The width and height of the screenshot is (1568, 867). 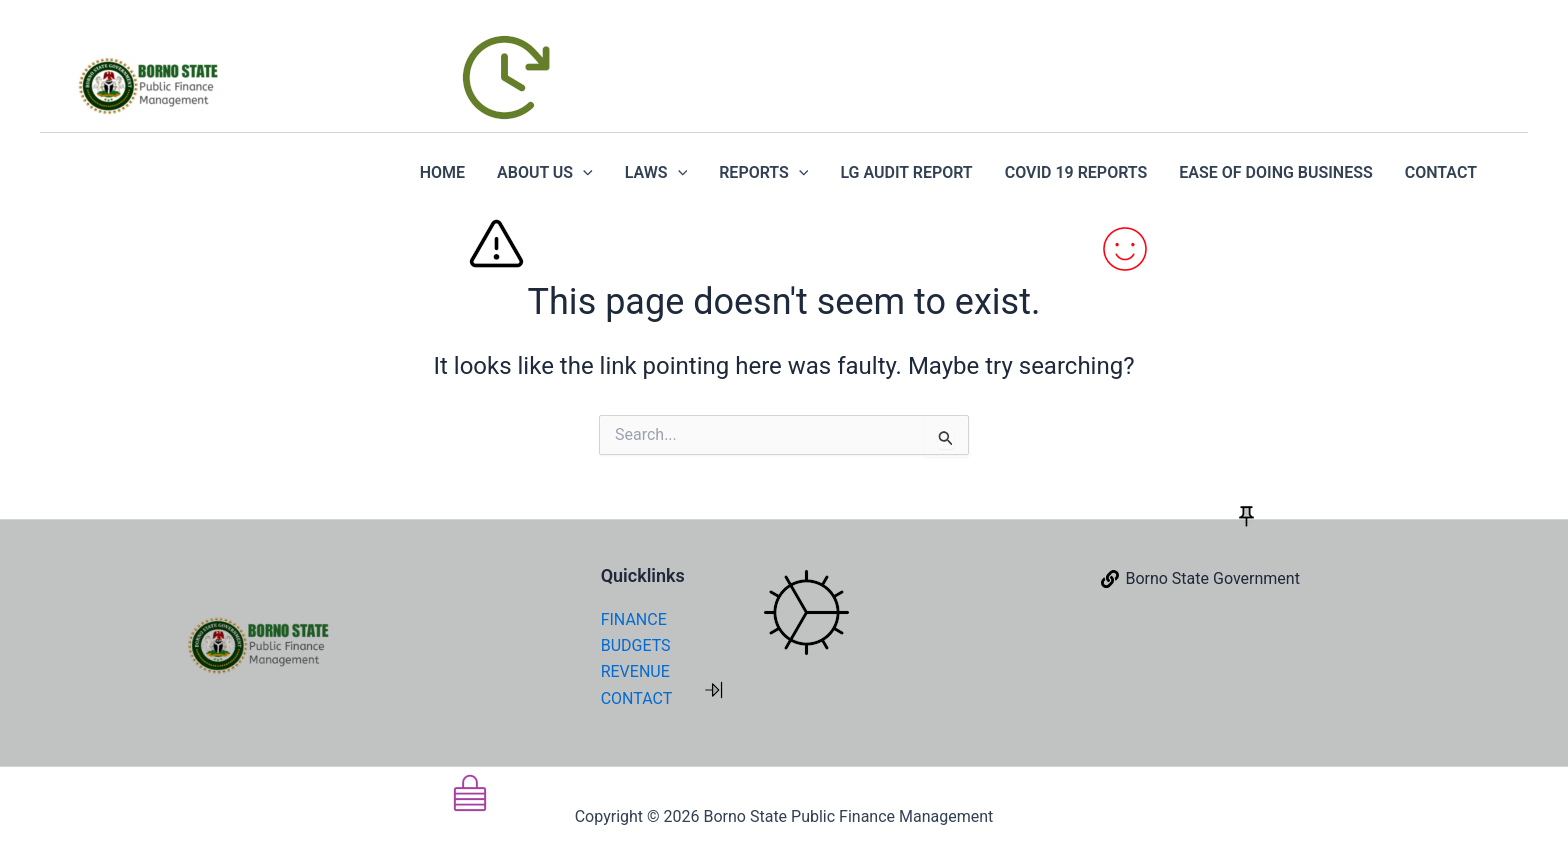 I want to click on add an emoji or reaction, so click(x=1125, y=249).